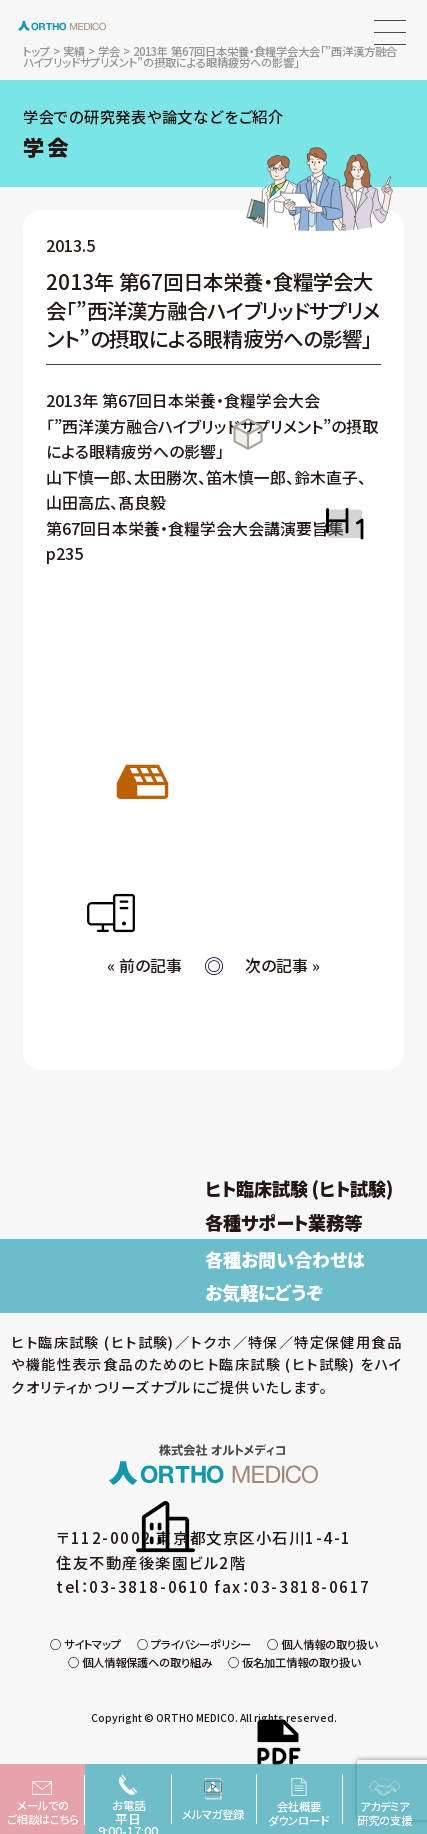  What do you see at coordinates (111, 913) in the screenshot?
I see `access desktop or PC settings` at bounding box center [111, 913].